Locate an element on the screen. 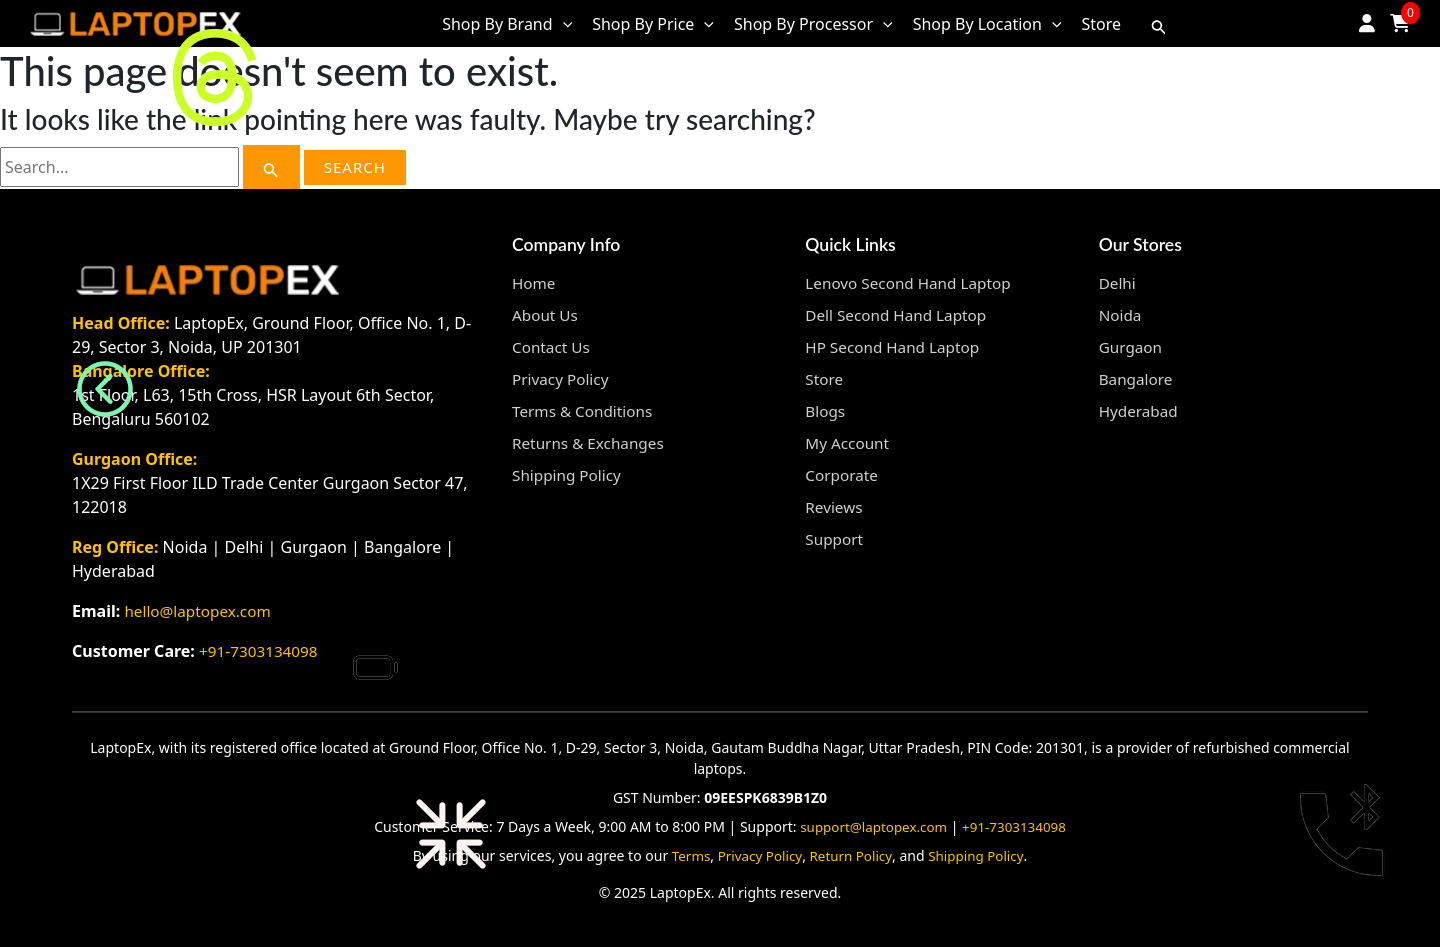  go back to the previous screen is located at coordinates (105, 389).